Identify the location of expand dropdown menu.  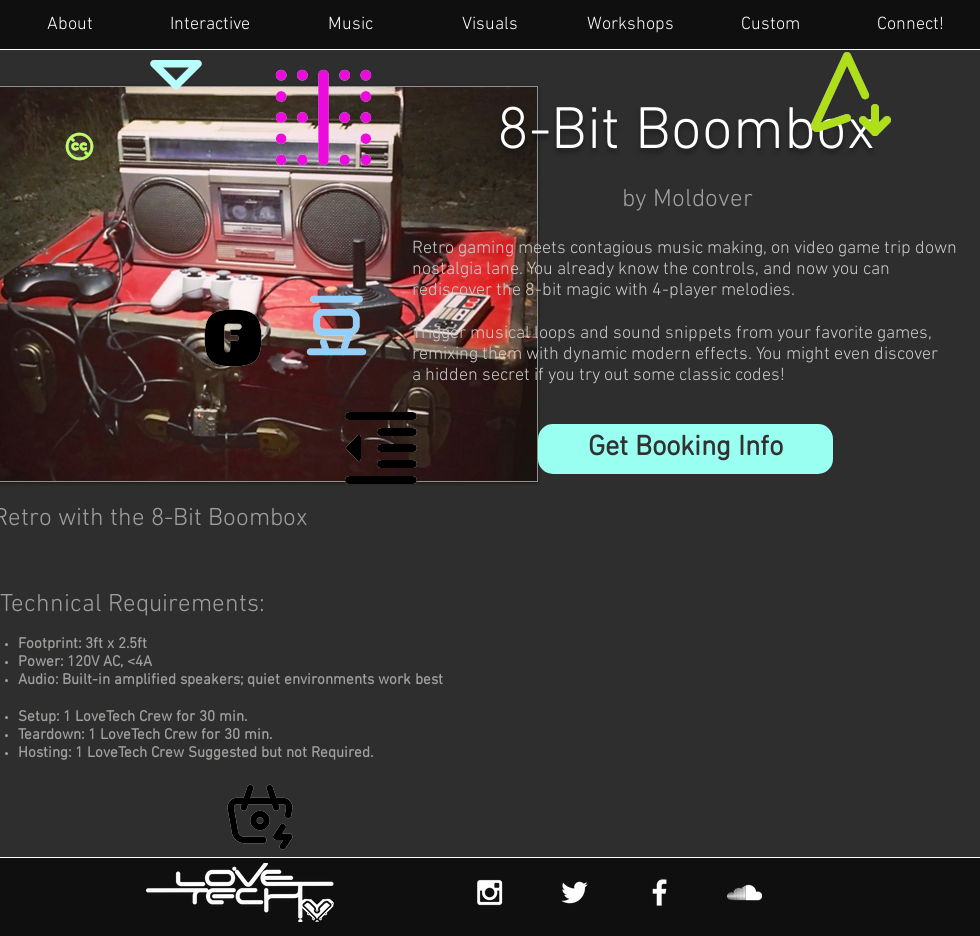
(176, 71).